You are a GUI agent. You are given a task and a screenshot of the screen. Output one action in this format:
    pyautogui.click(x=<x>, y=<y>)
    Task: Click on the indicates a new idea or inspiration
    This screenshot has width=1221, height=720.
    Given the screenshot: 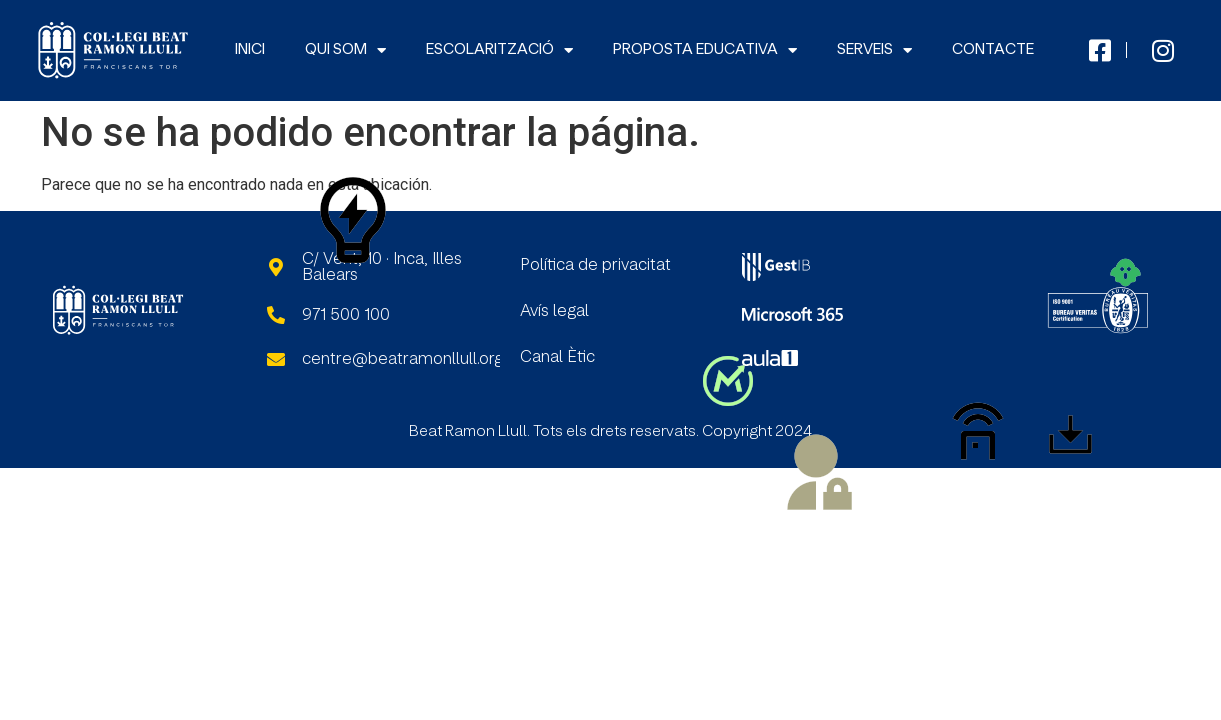 What is the action you would take?
    pyautogui.click(x=353, y=218)
    